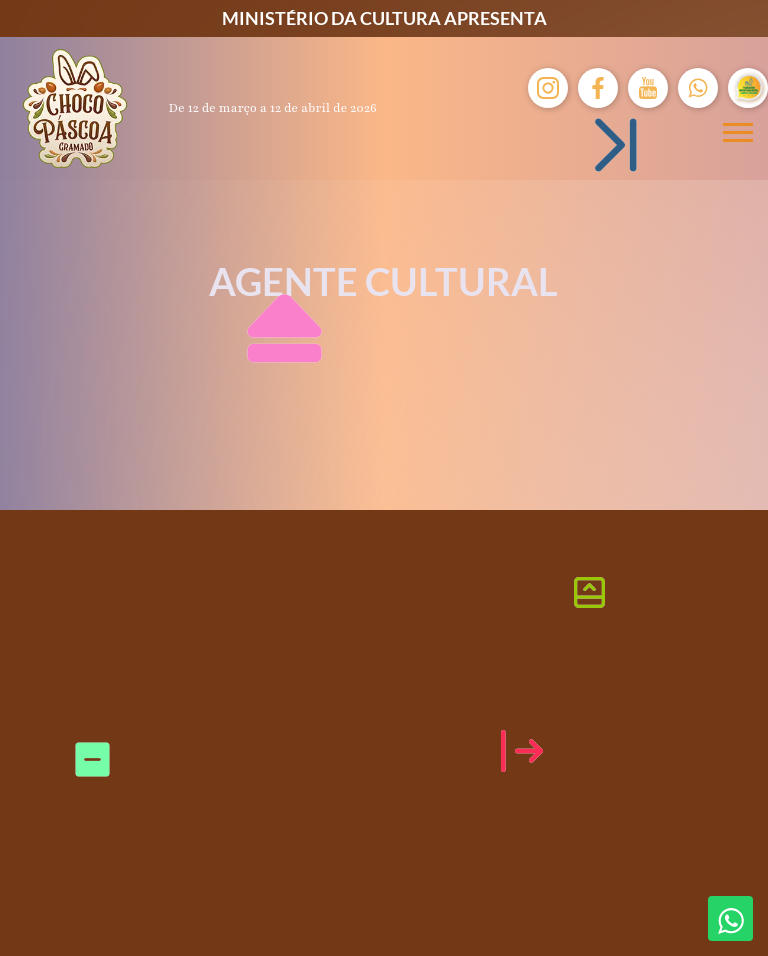 Image resolution: width=768 pixels, height=956 pixels. Describe the element at coordinates (617, 145) in the screenshot. I see `skip to the end of content` at that location.